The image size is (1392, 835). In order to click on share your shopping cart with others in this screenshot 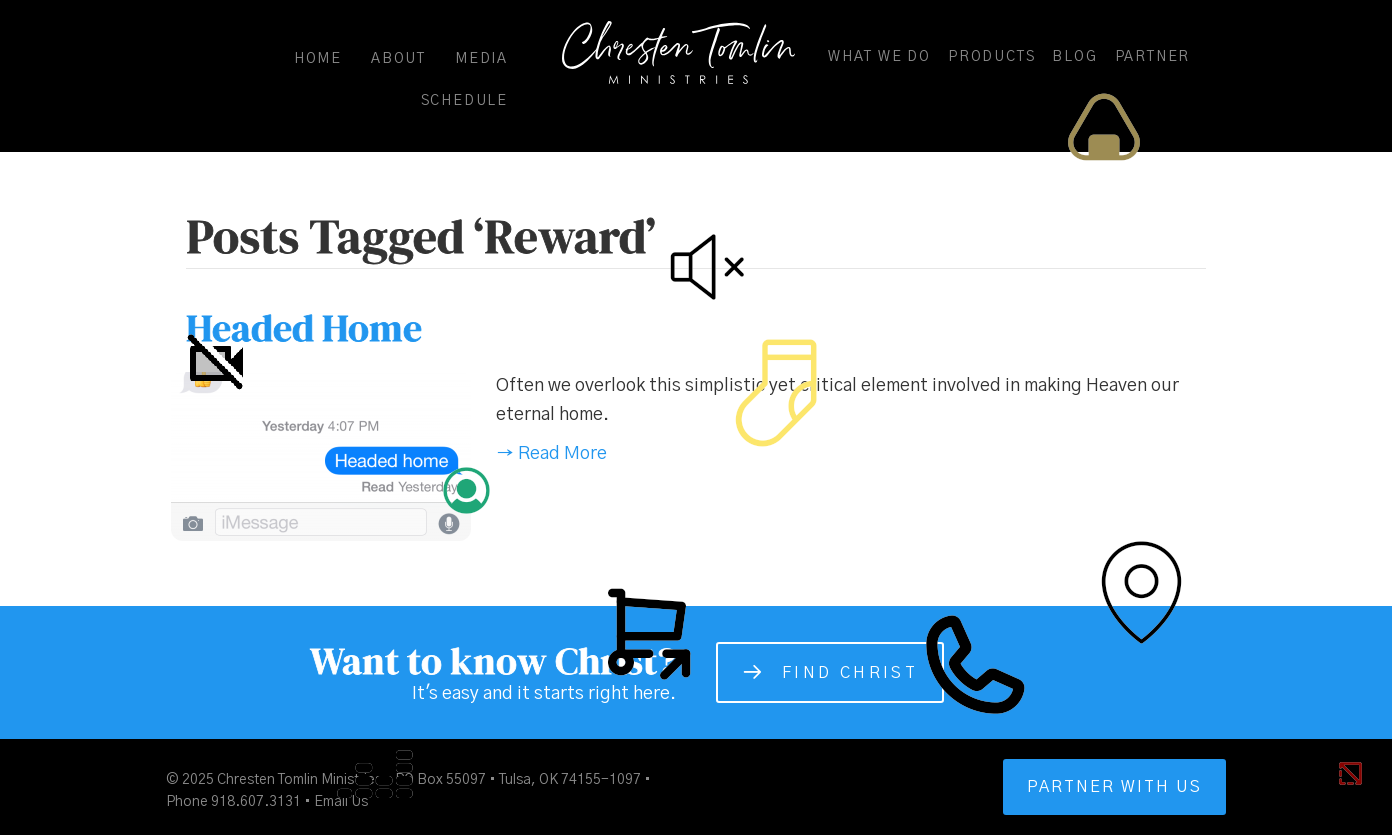, I will do `click(647, 632)`.